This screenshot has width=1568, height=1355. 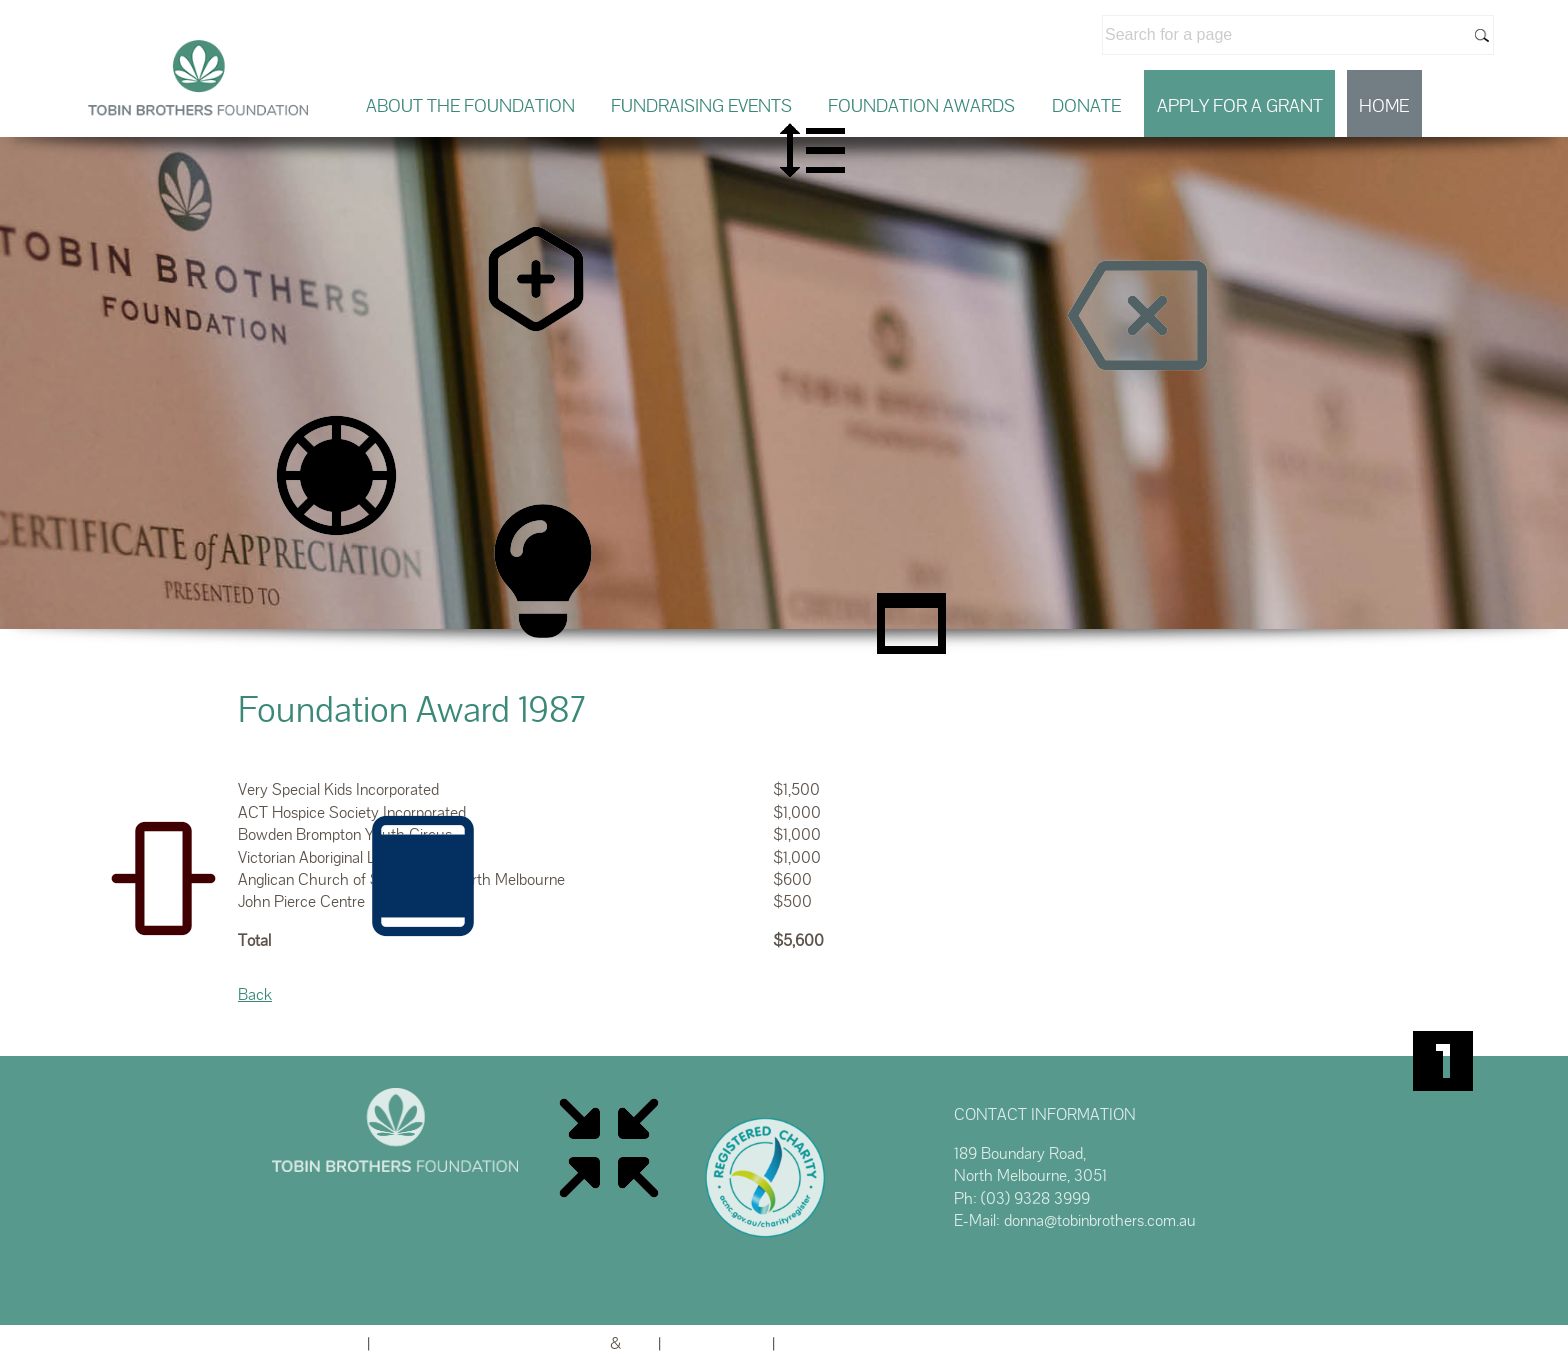 What do you see at coordinates (543, 569) in the screenshot?
I see `access tips or helpful suggestions` at bounding box center [543, 569].